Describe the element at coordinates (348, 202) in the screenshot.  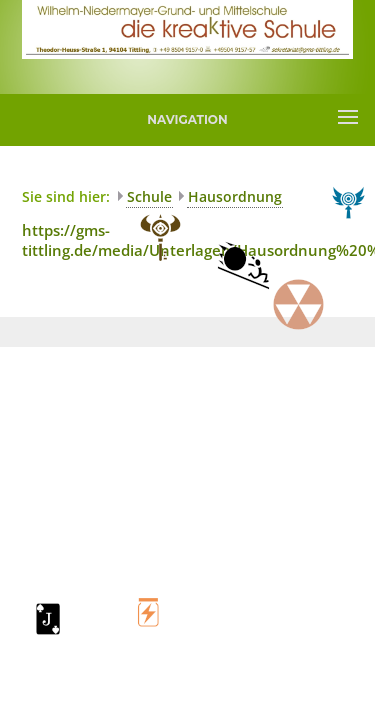
I see `track a moving objective or target` at that location.